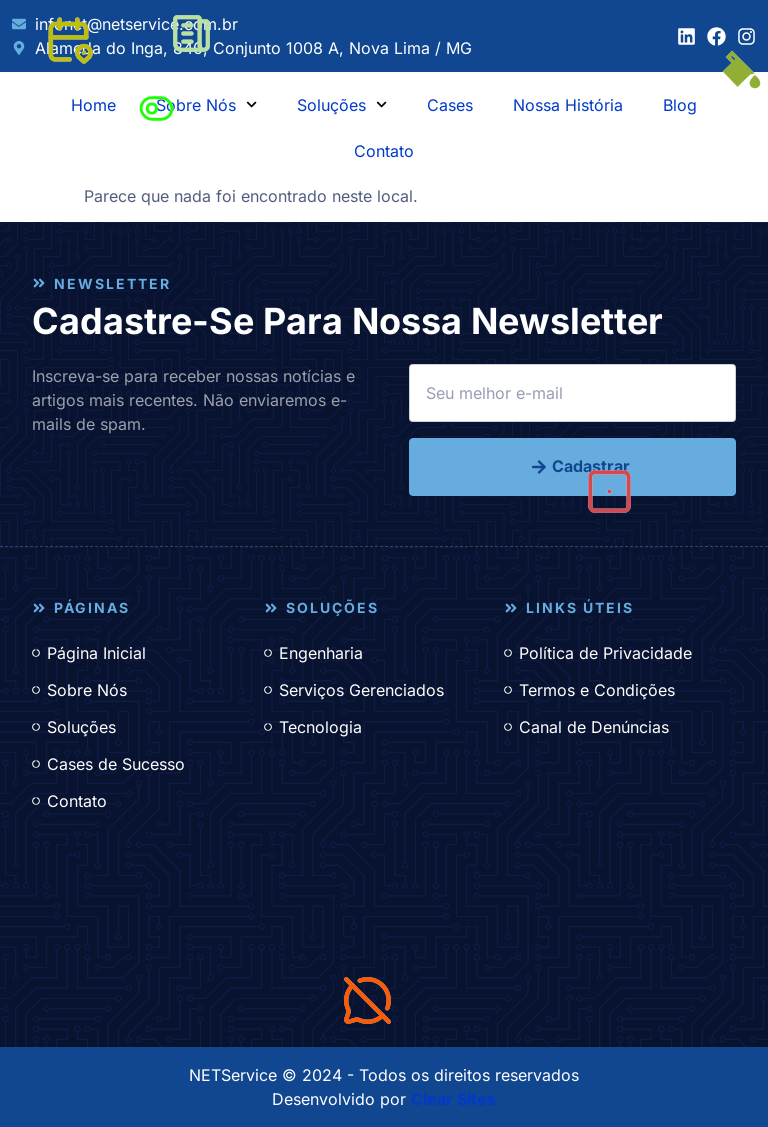 The height and width of the screenshot is (1127, 768). I want to click on roll the dice or generate a random result, so click(609, 491).